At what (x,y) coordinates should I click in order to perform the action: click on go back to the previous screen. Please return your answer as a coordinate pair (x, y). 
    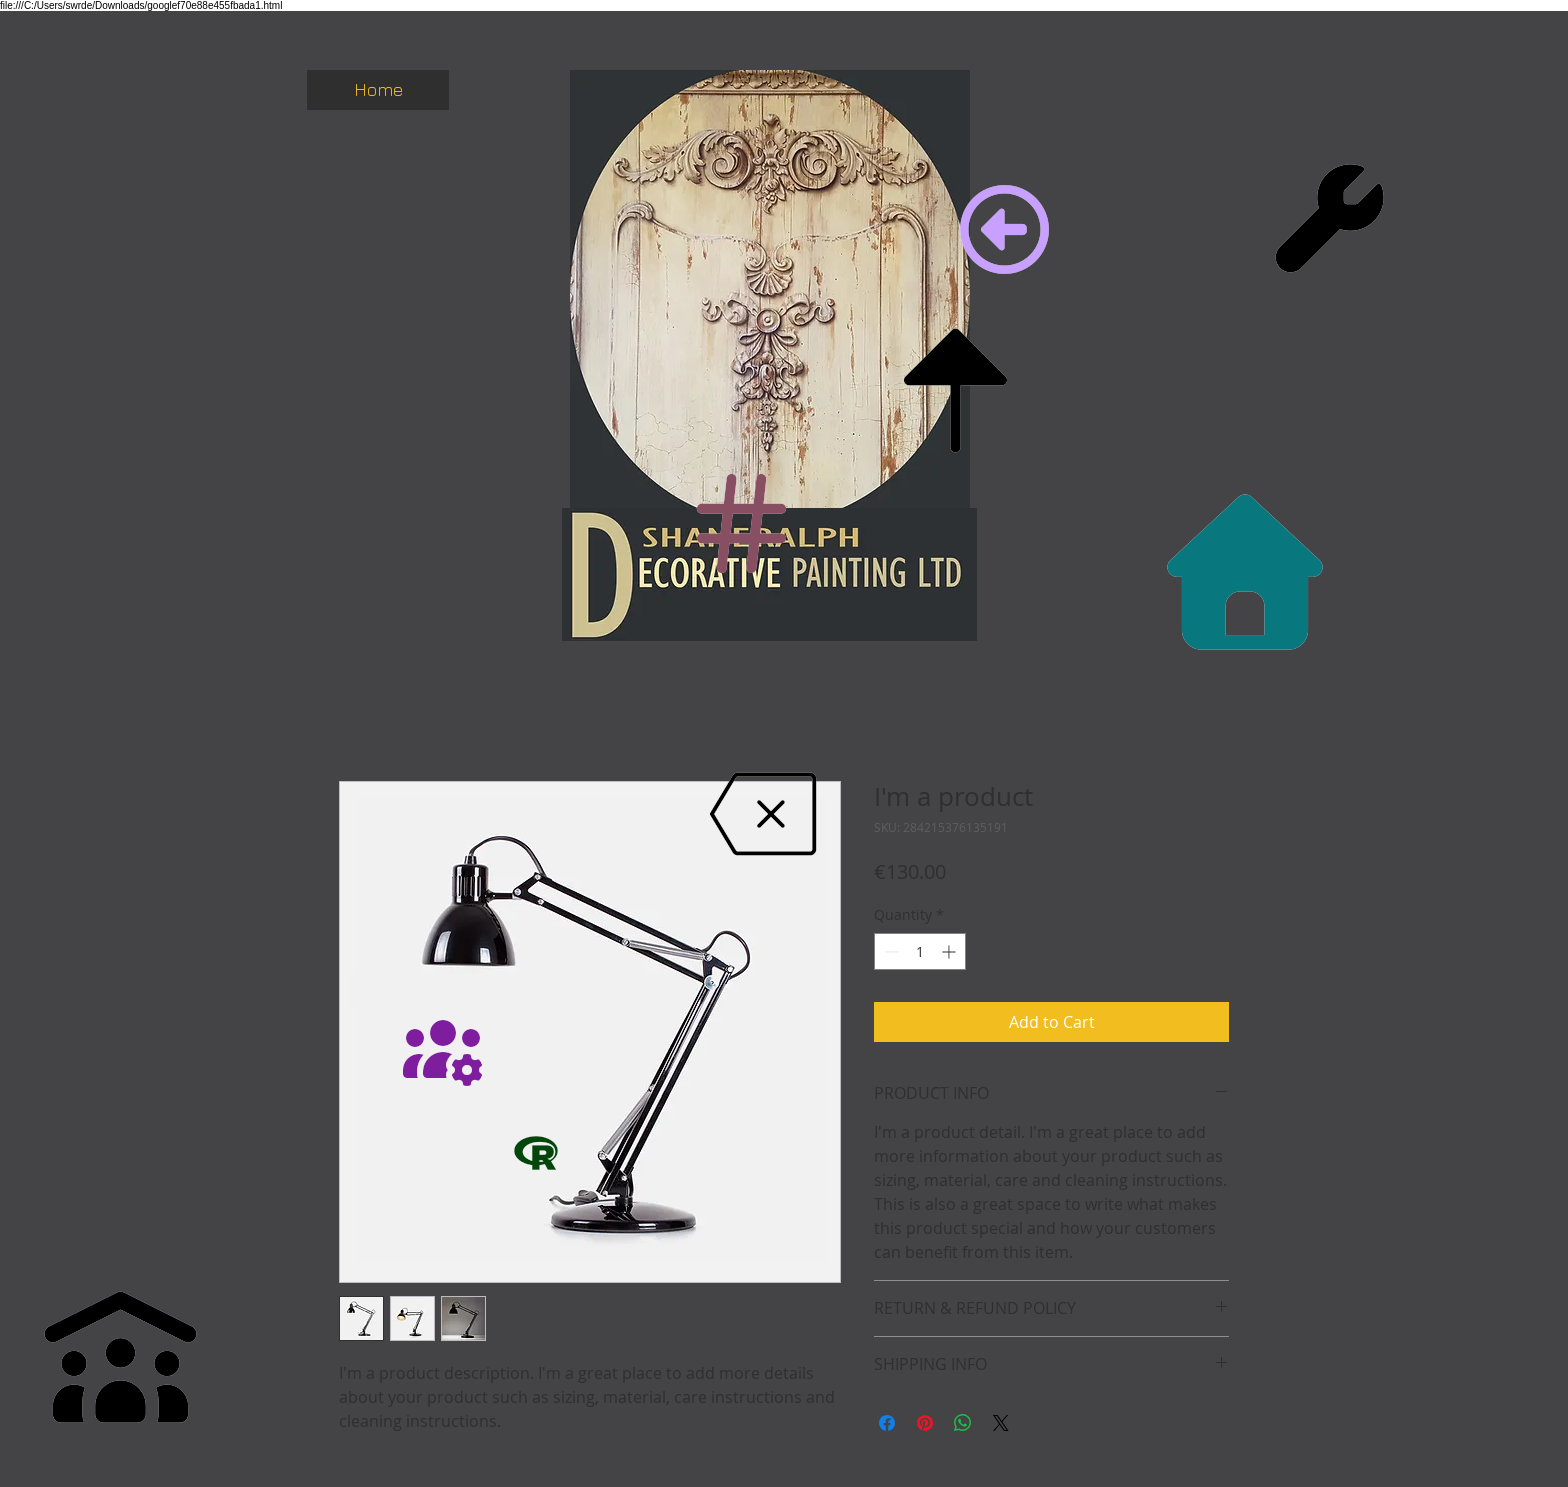
    Looking at the image, I should click on (1004, 229).